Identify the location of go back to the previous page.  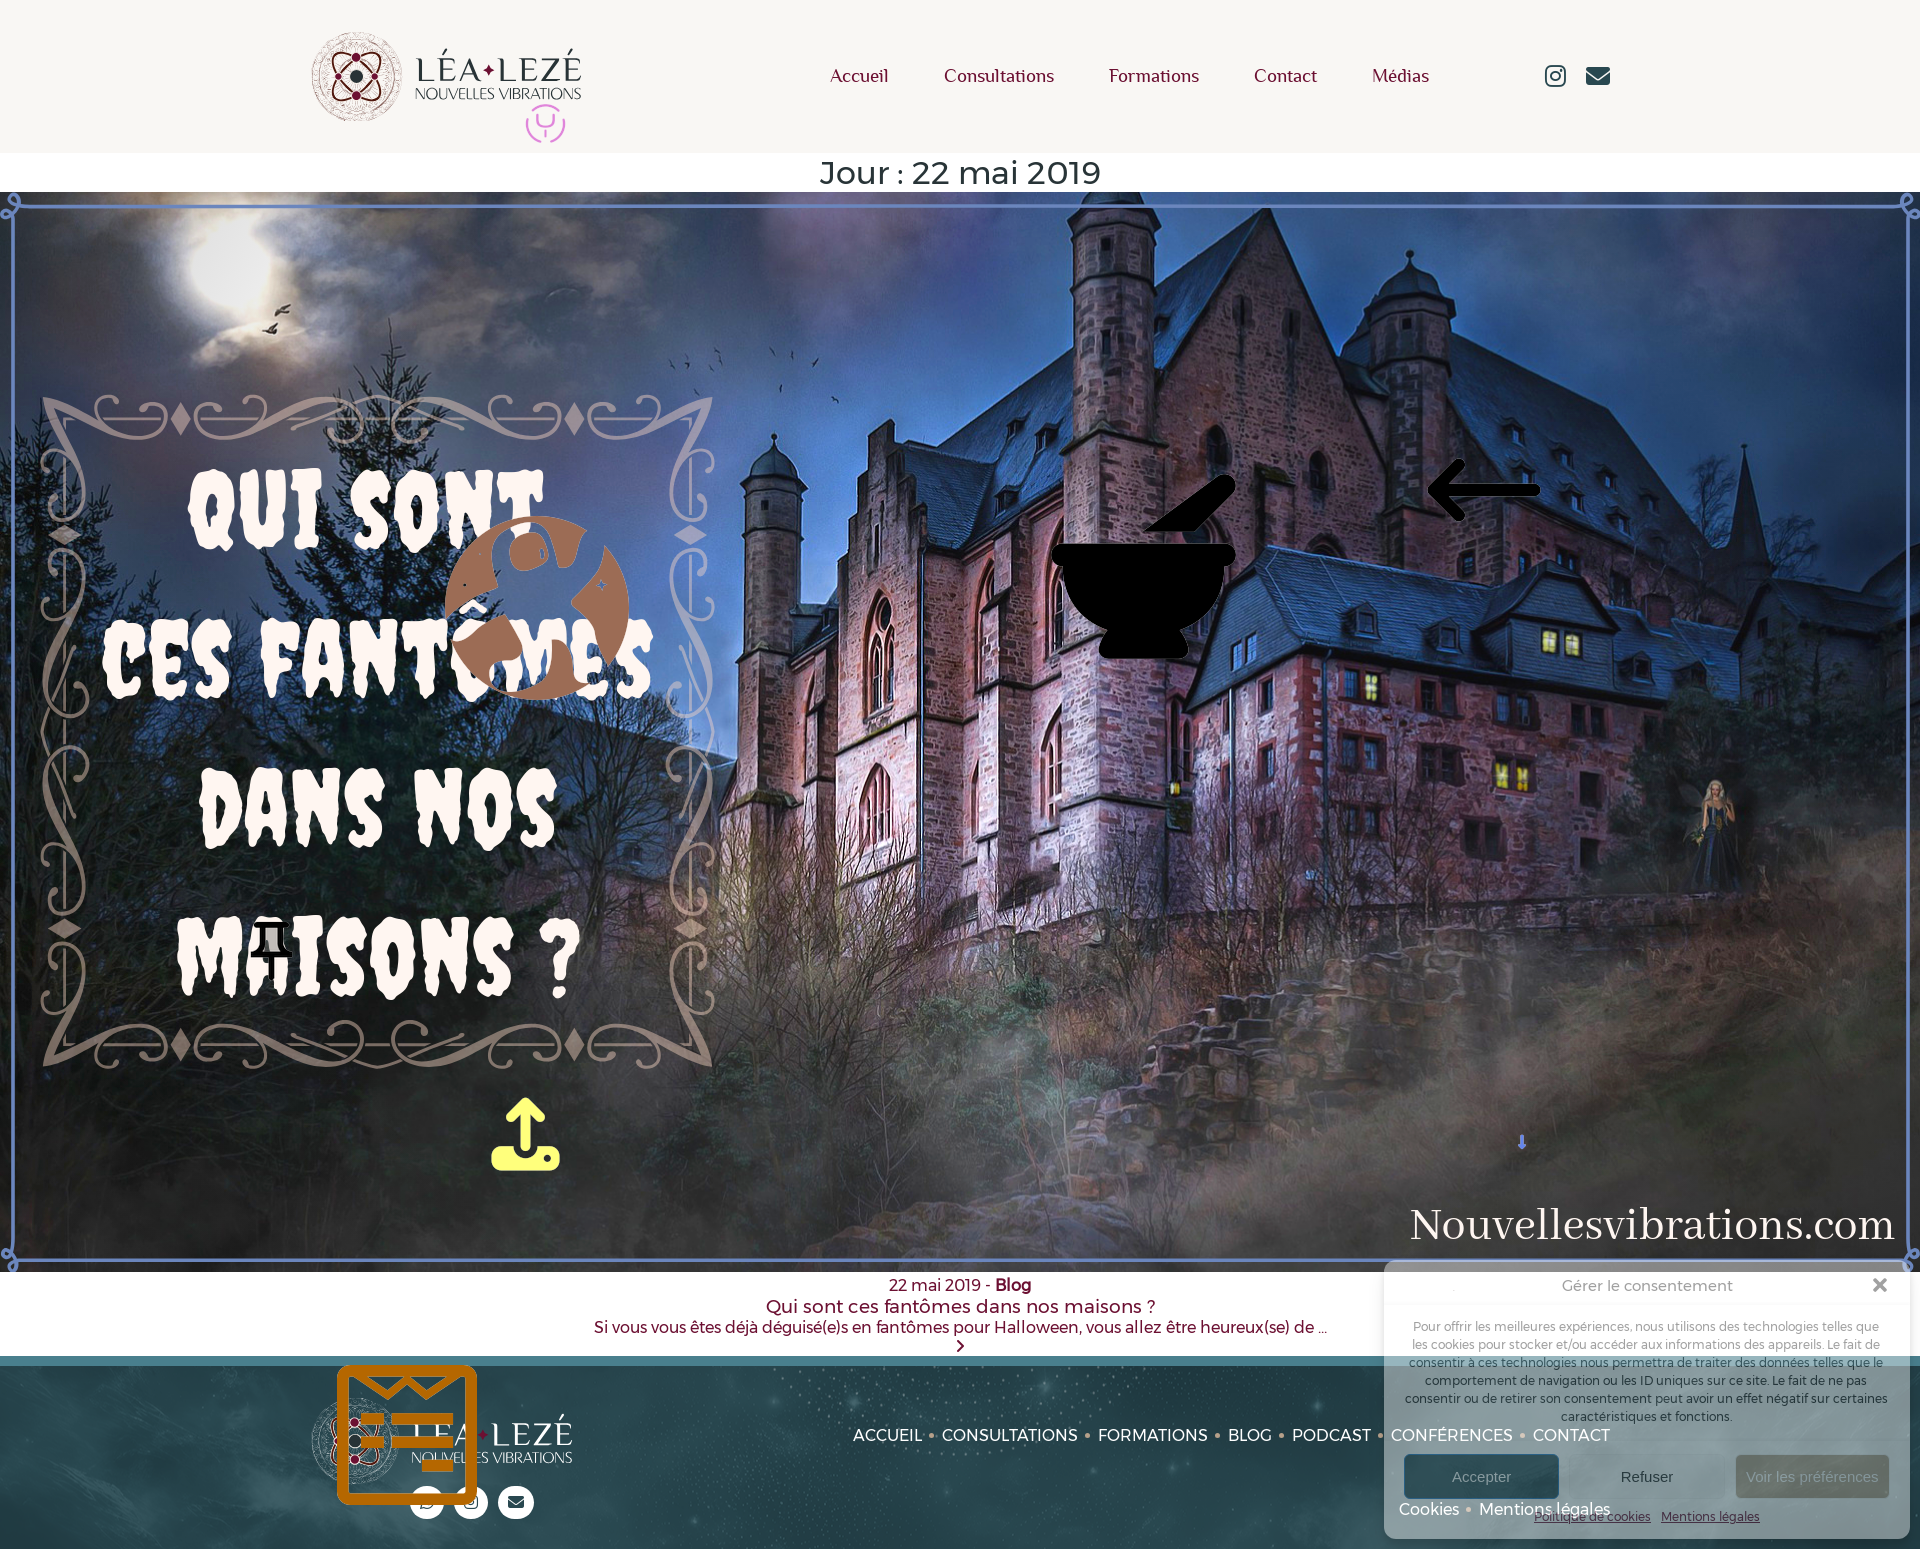
(1484, 490).